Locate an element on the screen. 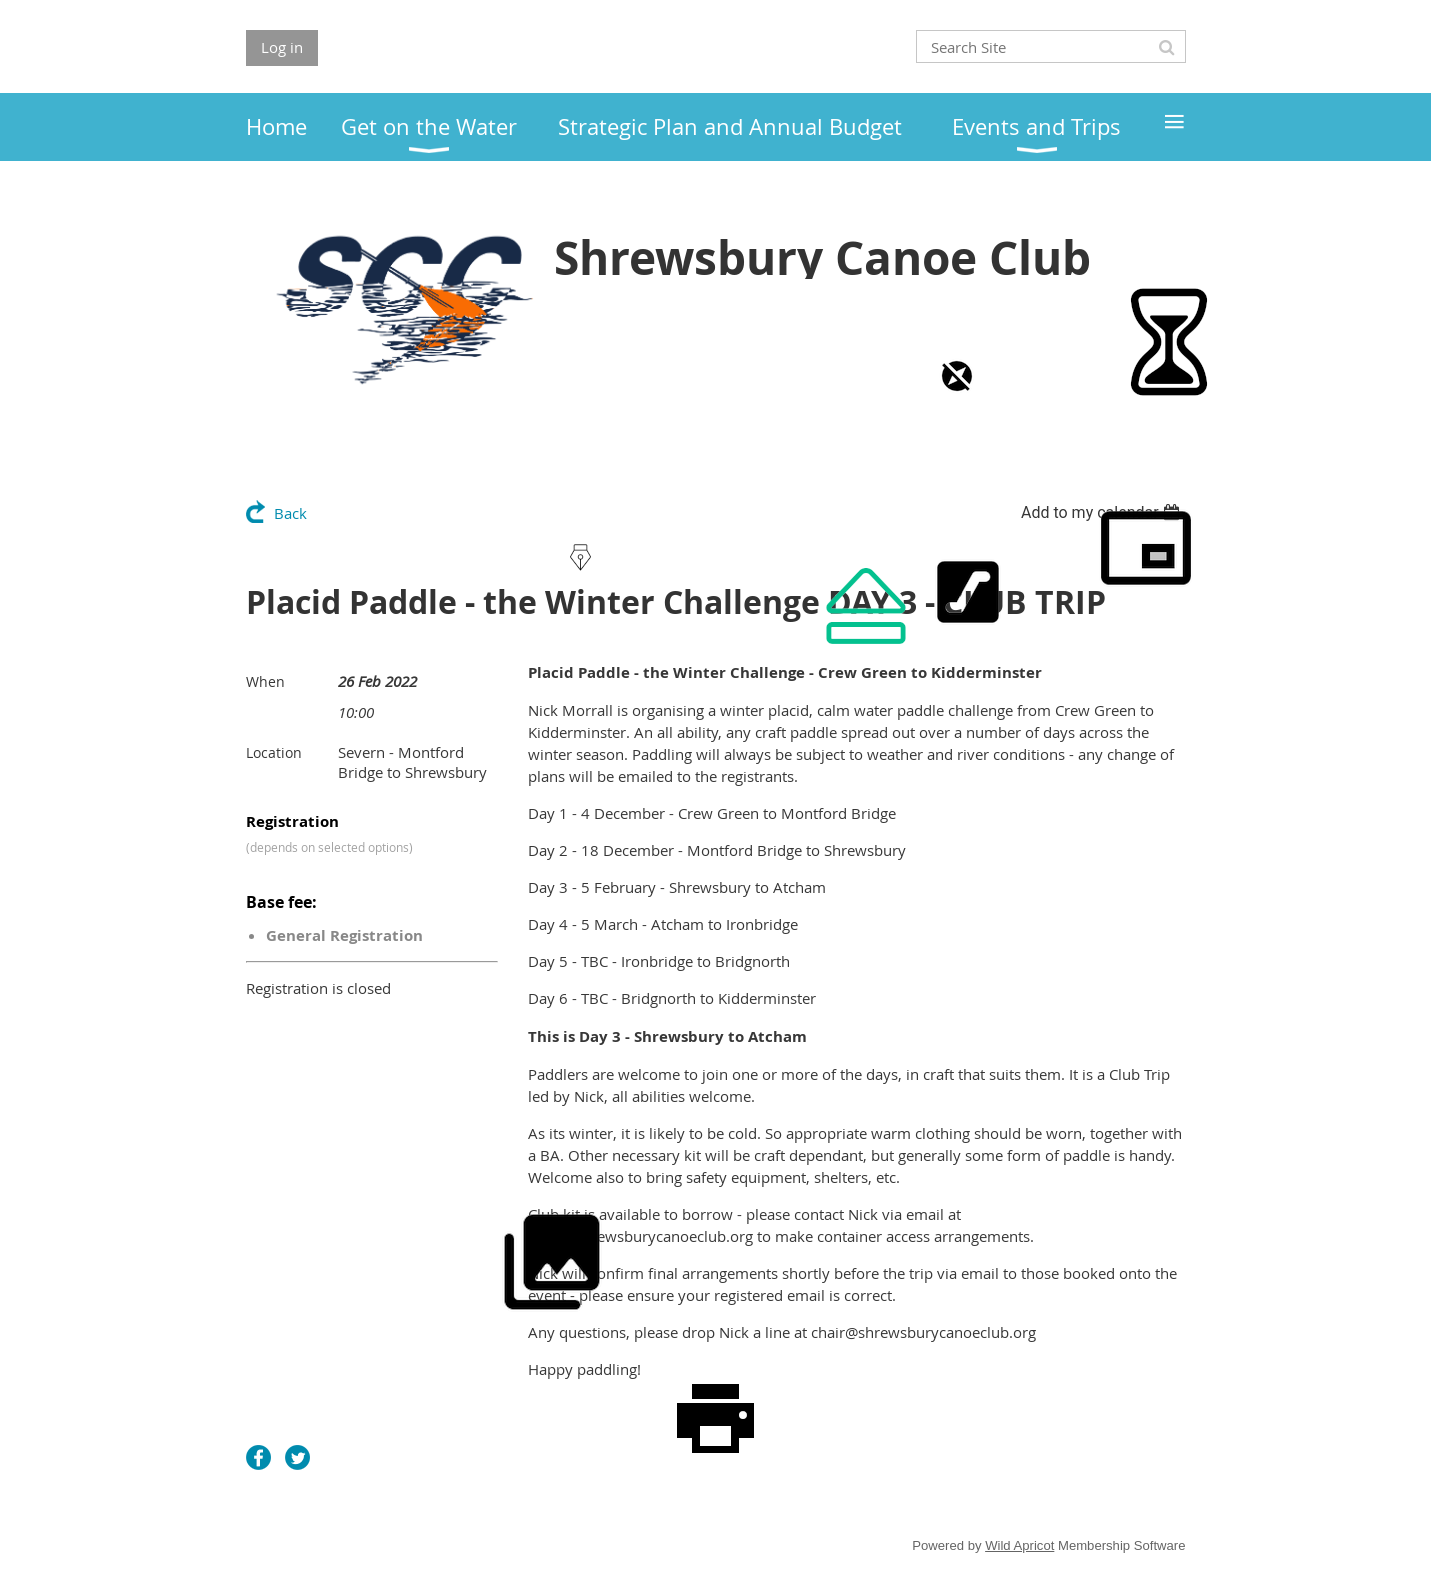  eject media or disc from device is located at coordinates (866, 611).